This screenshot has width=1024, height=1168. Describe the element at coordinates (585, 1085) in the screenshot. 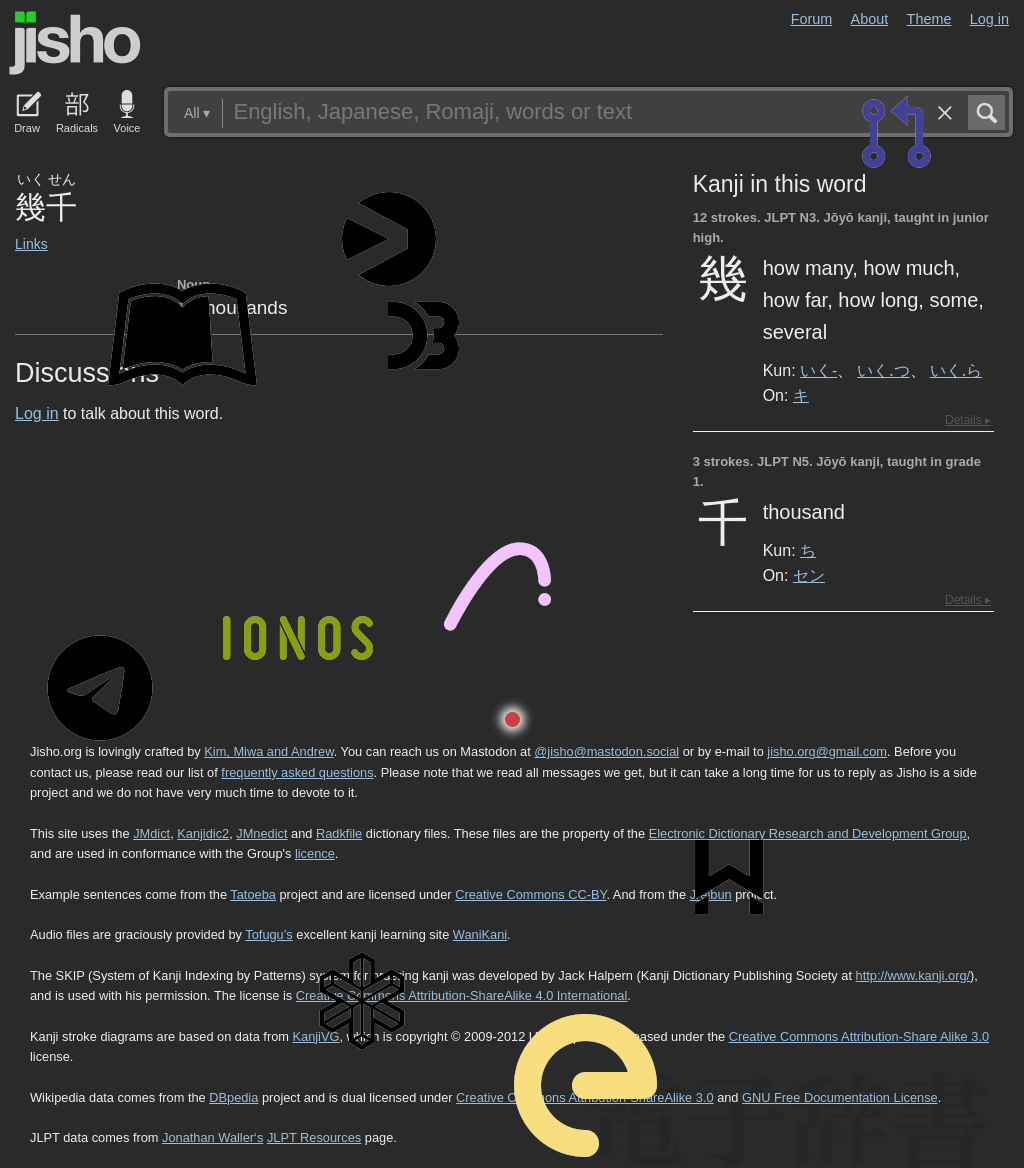

I see `open the e logo application` at that location.